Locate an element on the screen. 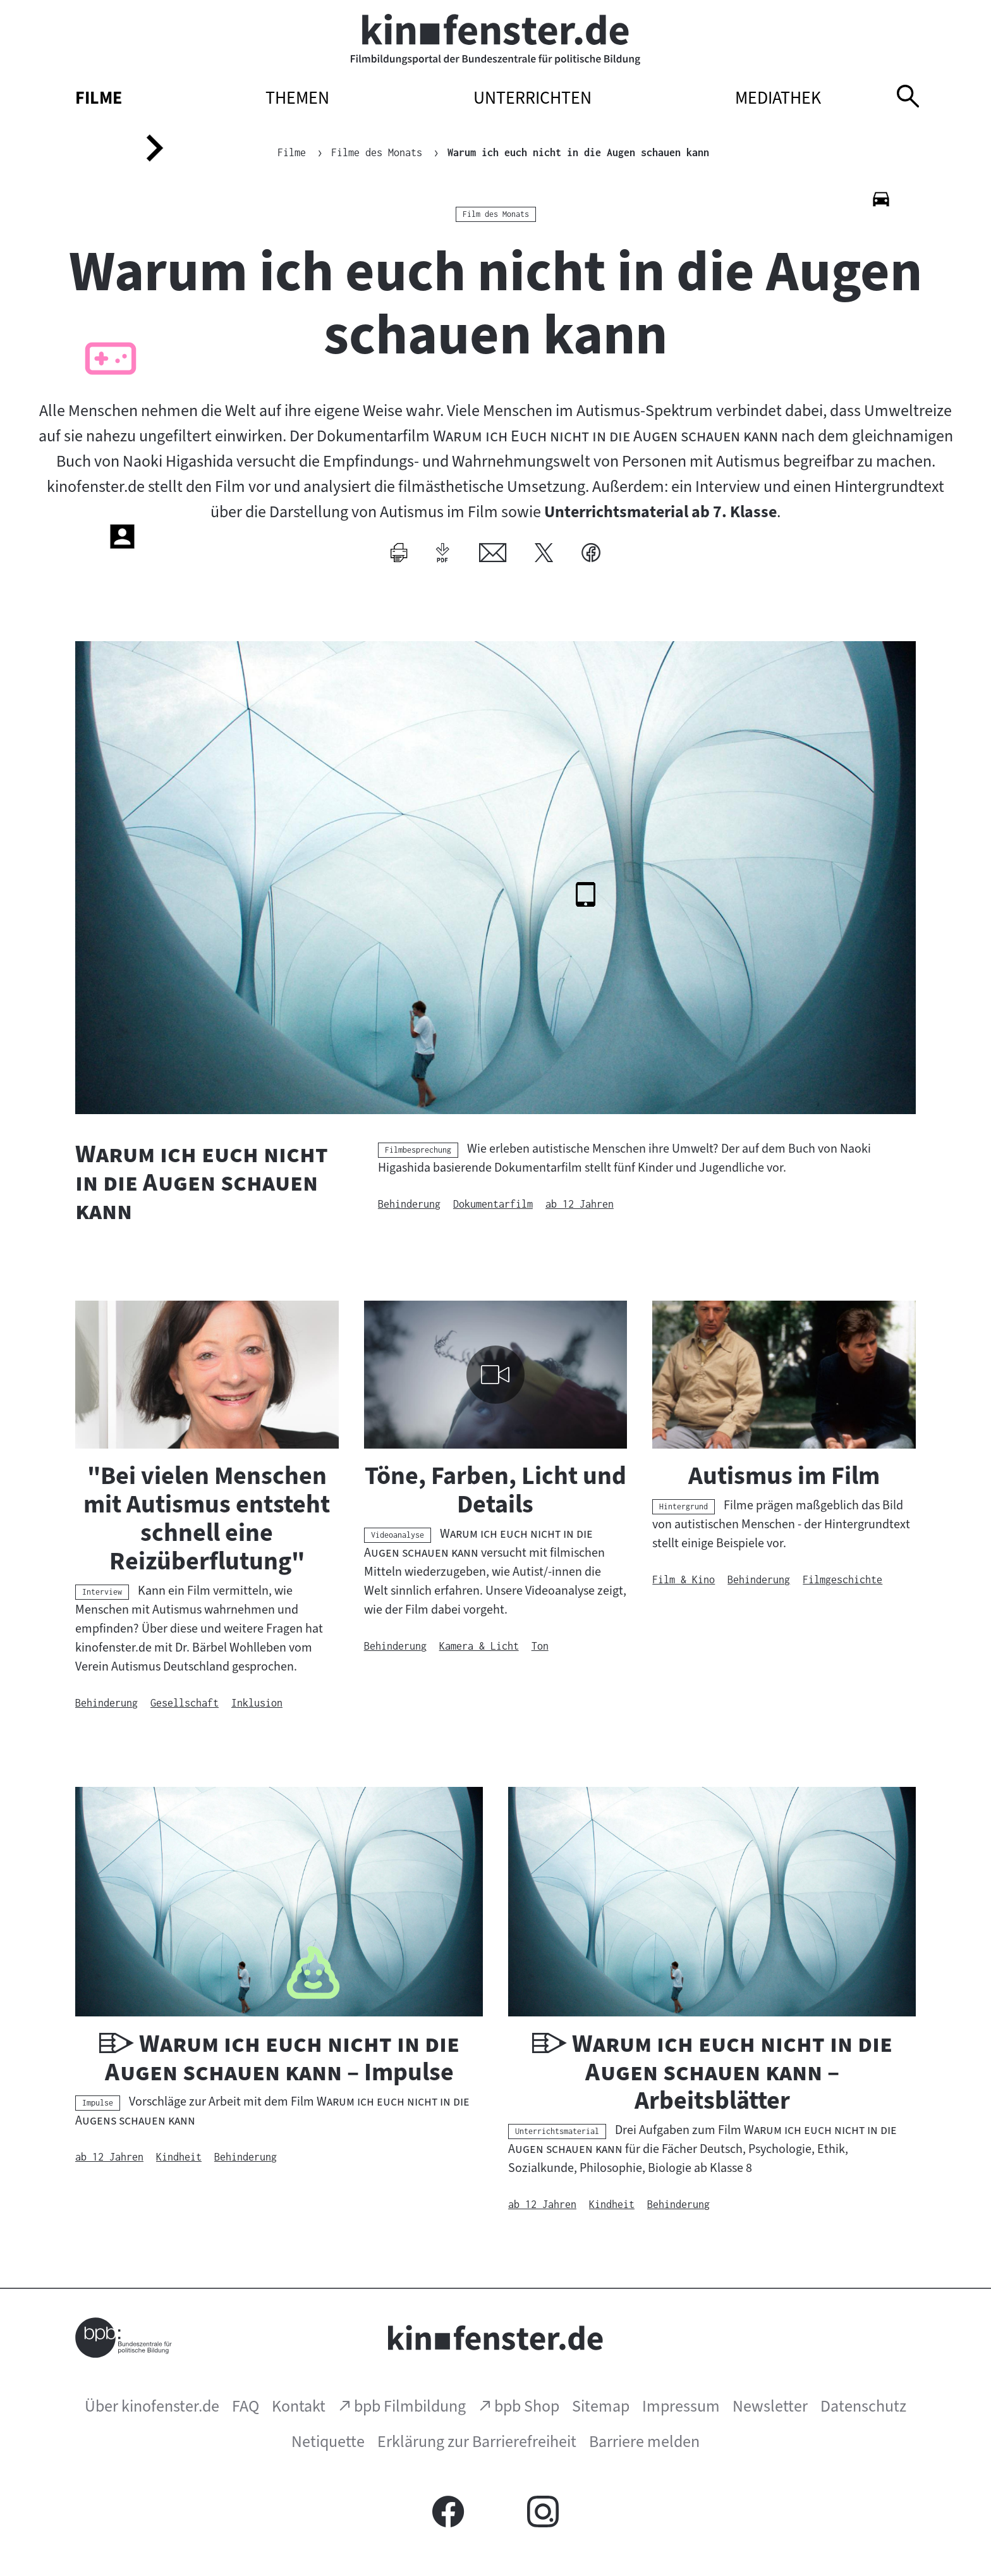 This screenshot has height=2576, width=991. add a poop emoji reaction is located at coordinates (313, 1972).